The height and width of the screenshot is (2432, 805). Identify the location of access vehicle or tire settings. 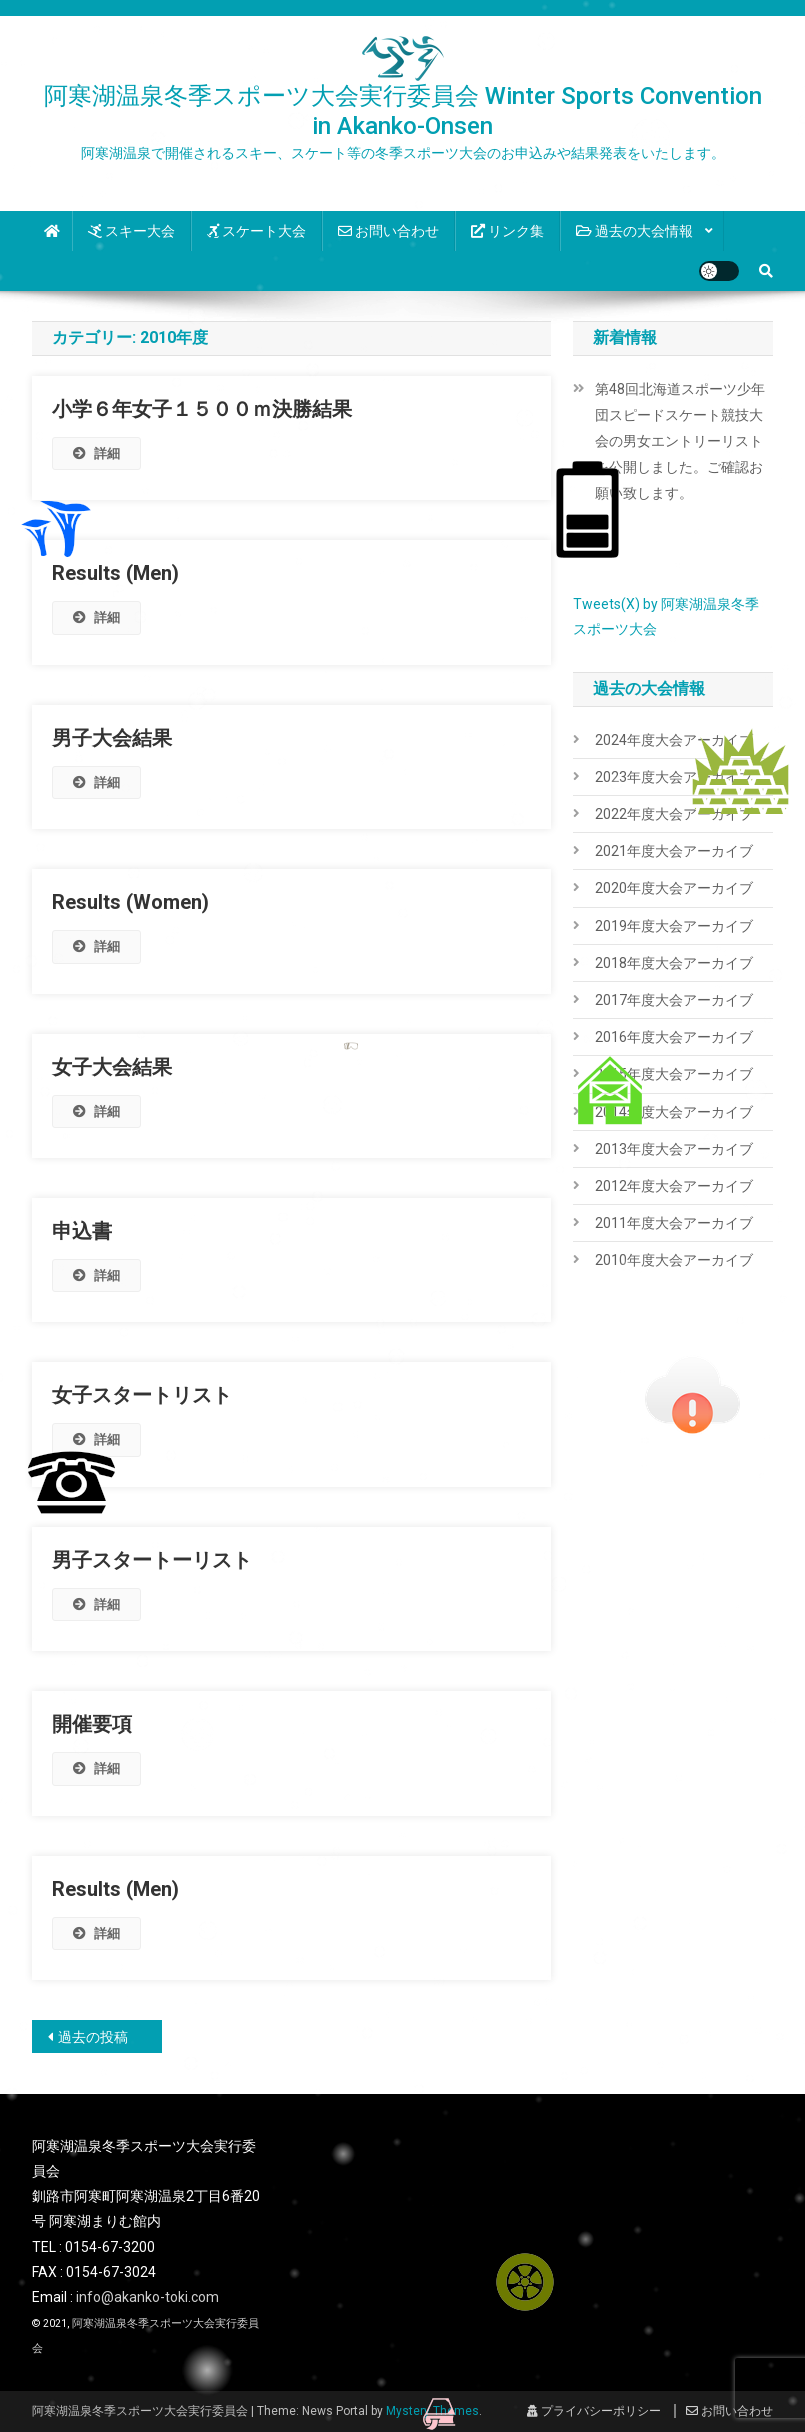
(525, 2282).